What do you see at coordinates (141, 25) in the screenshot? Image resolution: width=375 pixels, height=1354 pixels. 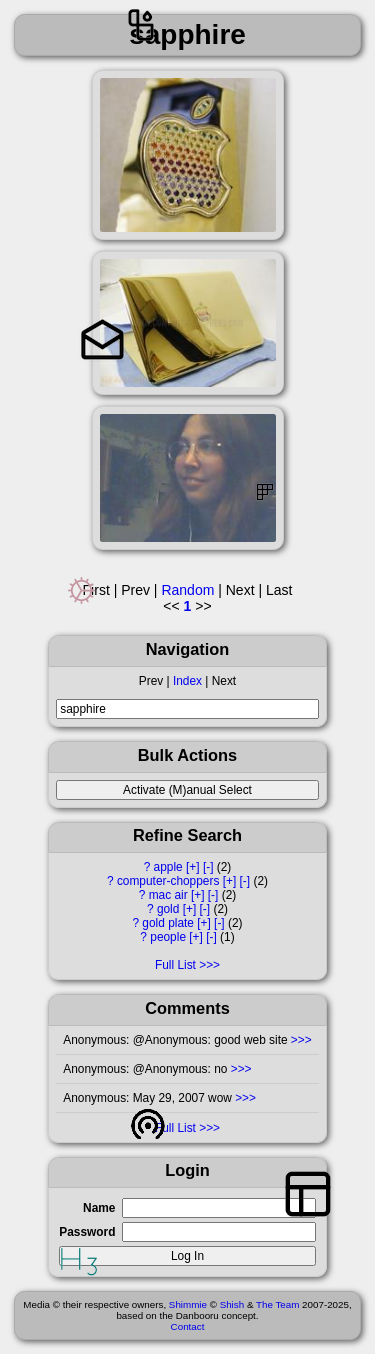 I see `ignite or activate a feature` at bounding box center [141, 25].